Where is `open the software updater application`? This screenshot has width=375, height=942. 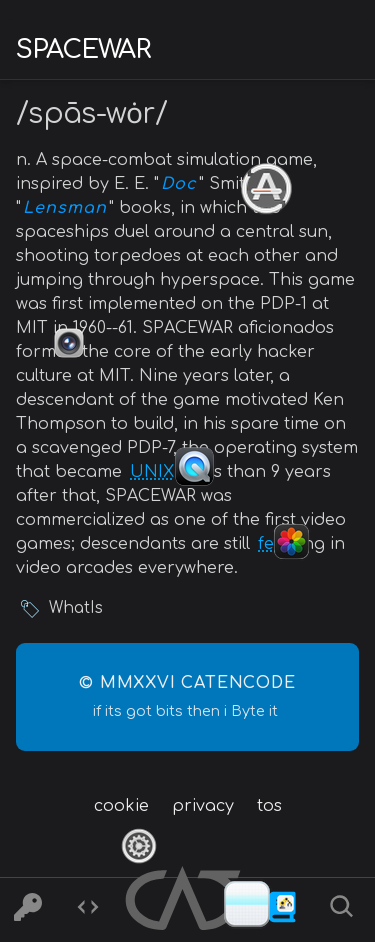 open the software updater application is located at coordinates (266, 188).